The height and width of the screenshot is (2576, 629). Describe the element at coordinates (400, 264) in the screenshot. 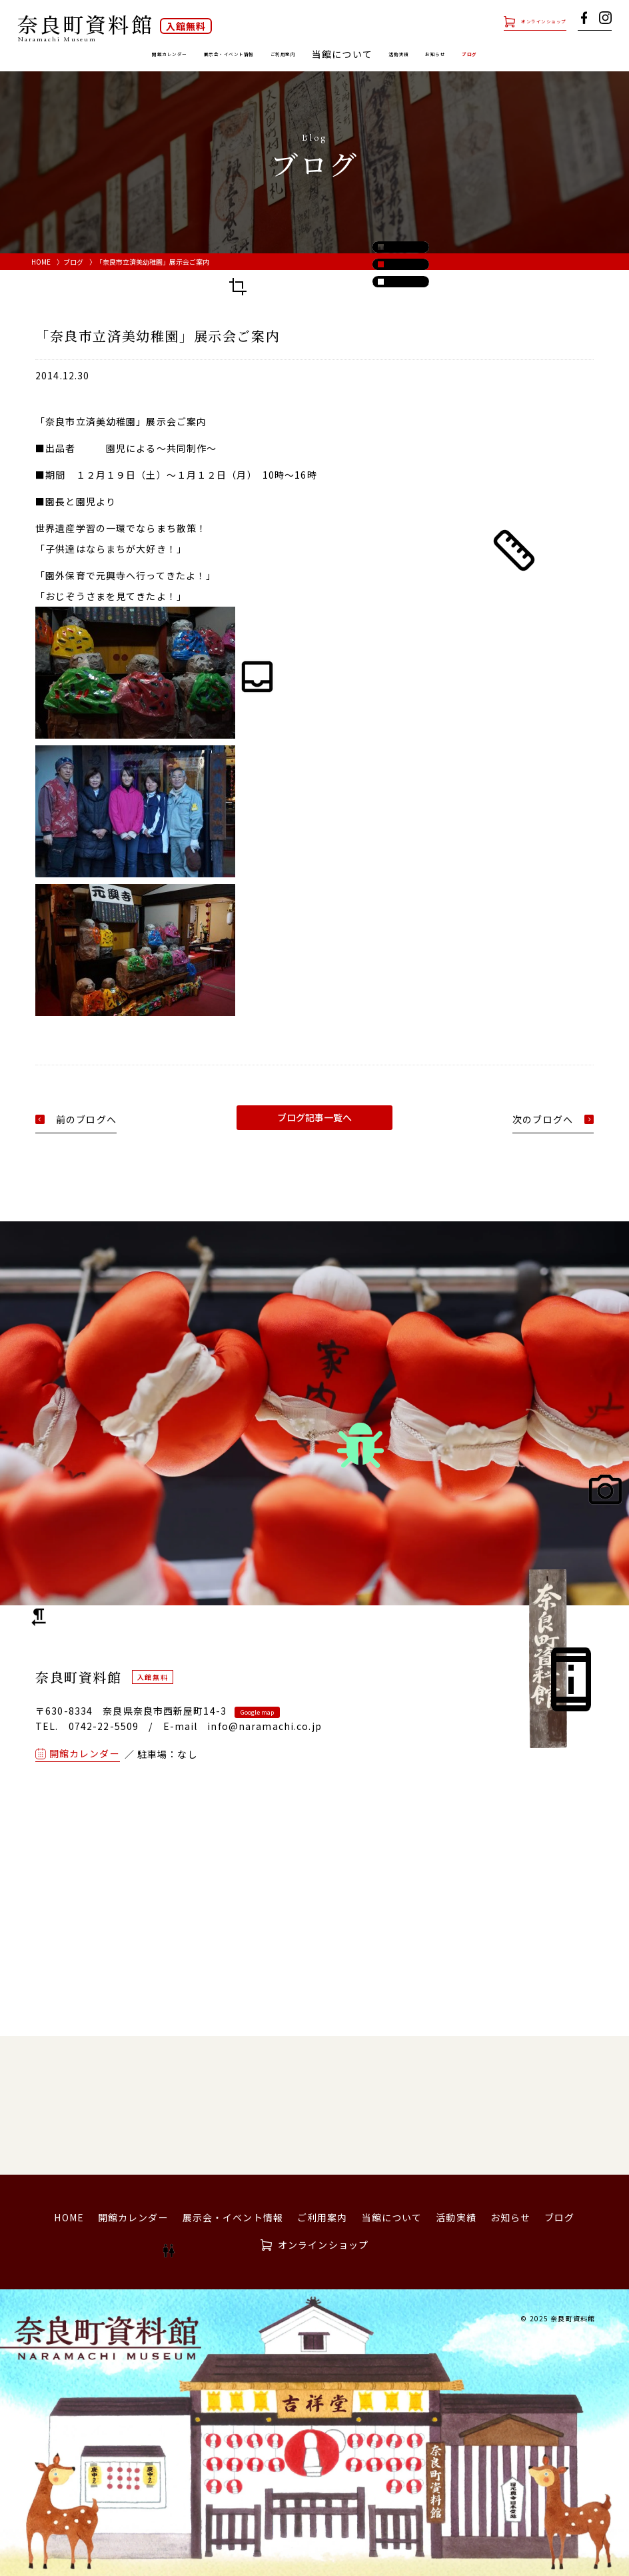

I see `view device storage settings` at that location.